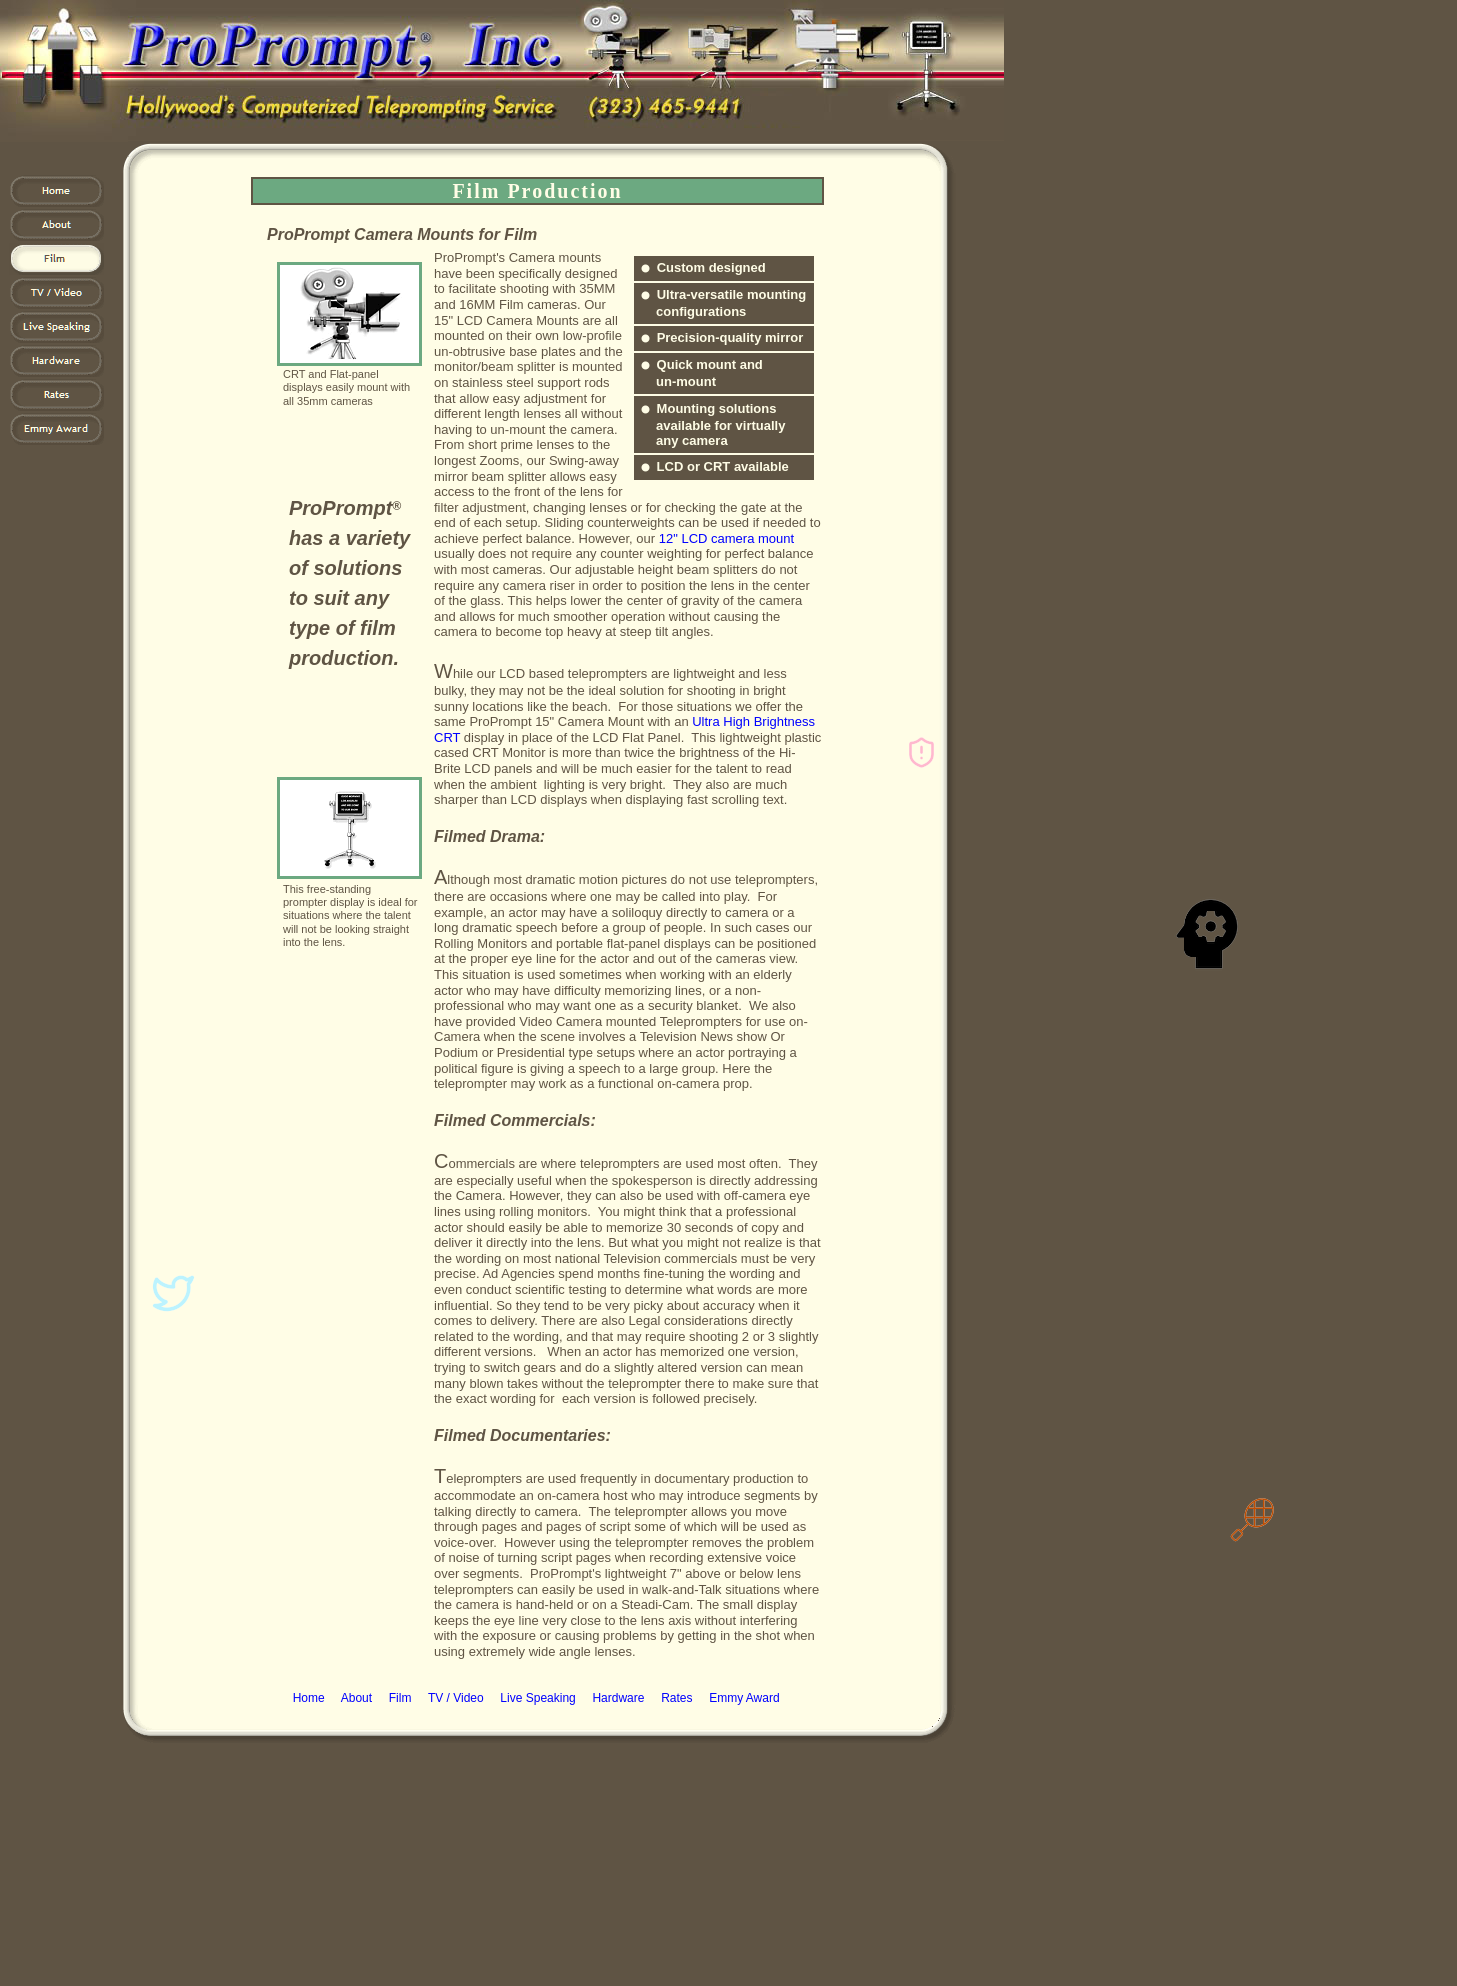 This screenshot has height=1986, width=1457. What do you see at coordinates (1251, 1520) in the screenshot?
I see `access tennis or racquet sports features` at bounding box center [1251, 1520].